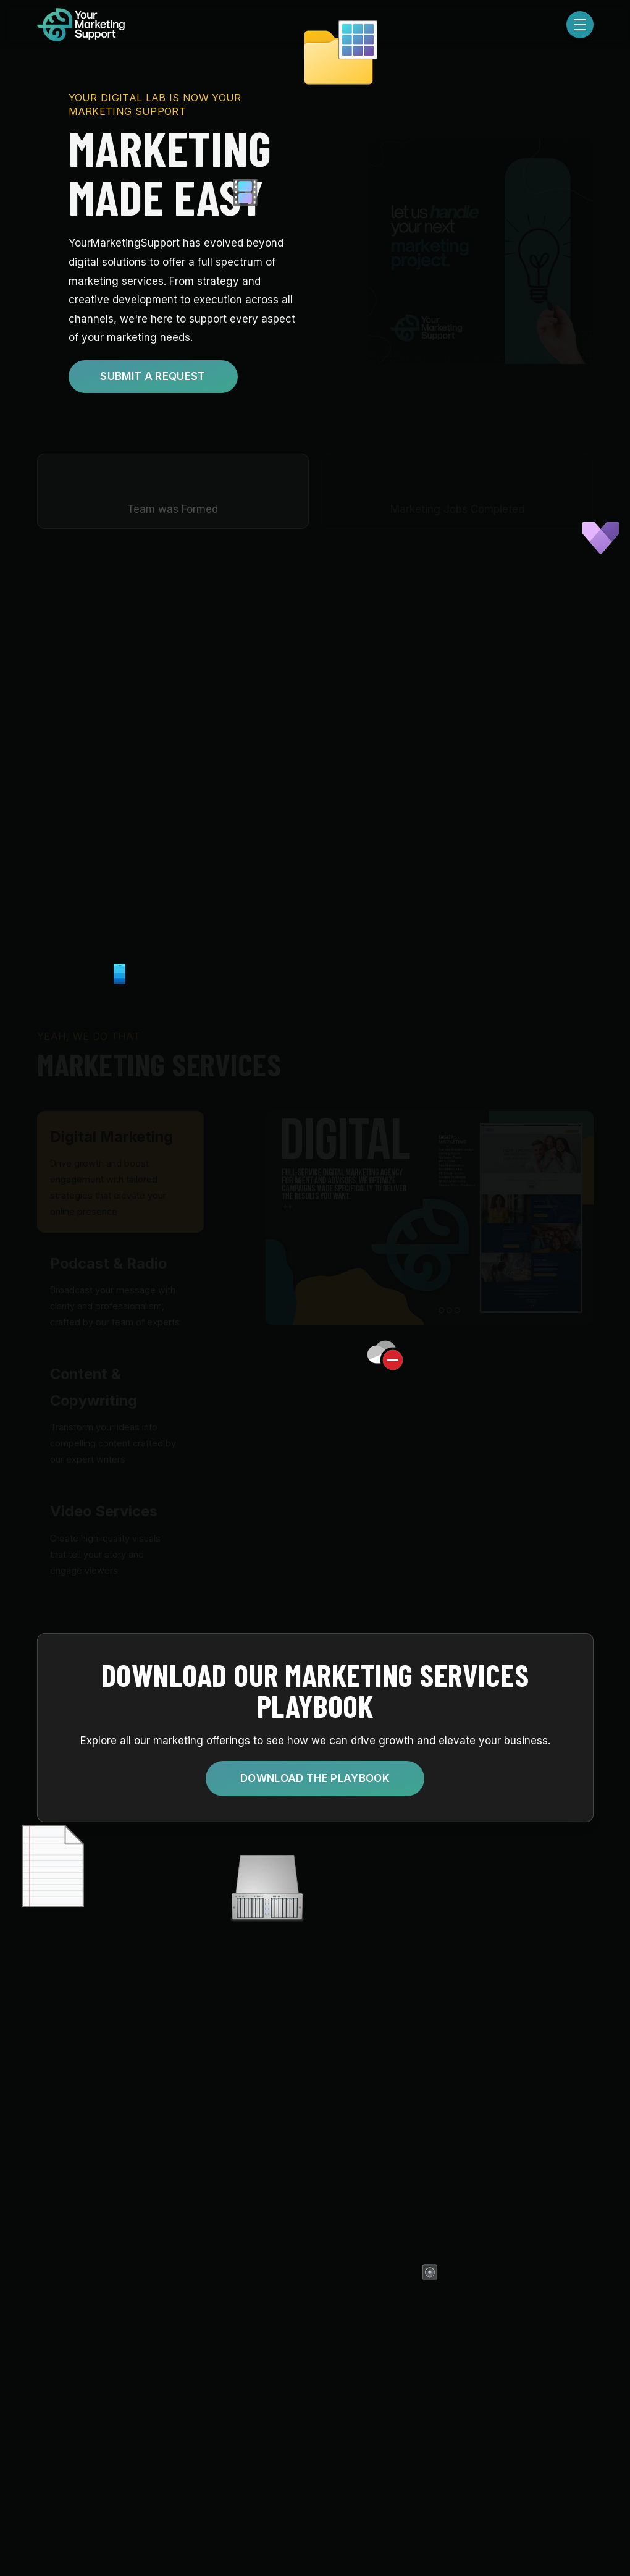 Image resolution: width=630 pixels, height=2576 pixels. What do you see at coordinates (267, 1886) in the screenshot?
I see `access Xserve RAID storage device settings` at bounding box center [267, 1886].